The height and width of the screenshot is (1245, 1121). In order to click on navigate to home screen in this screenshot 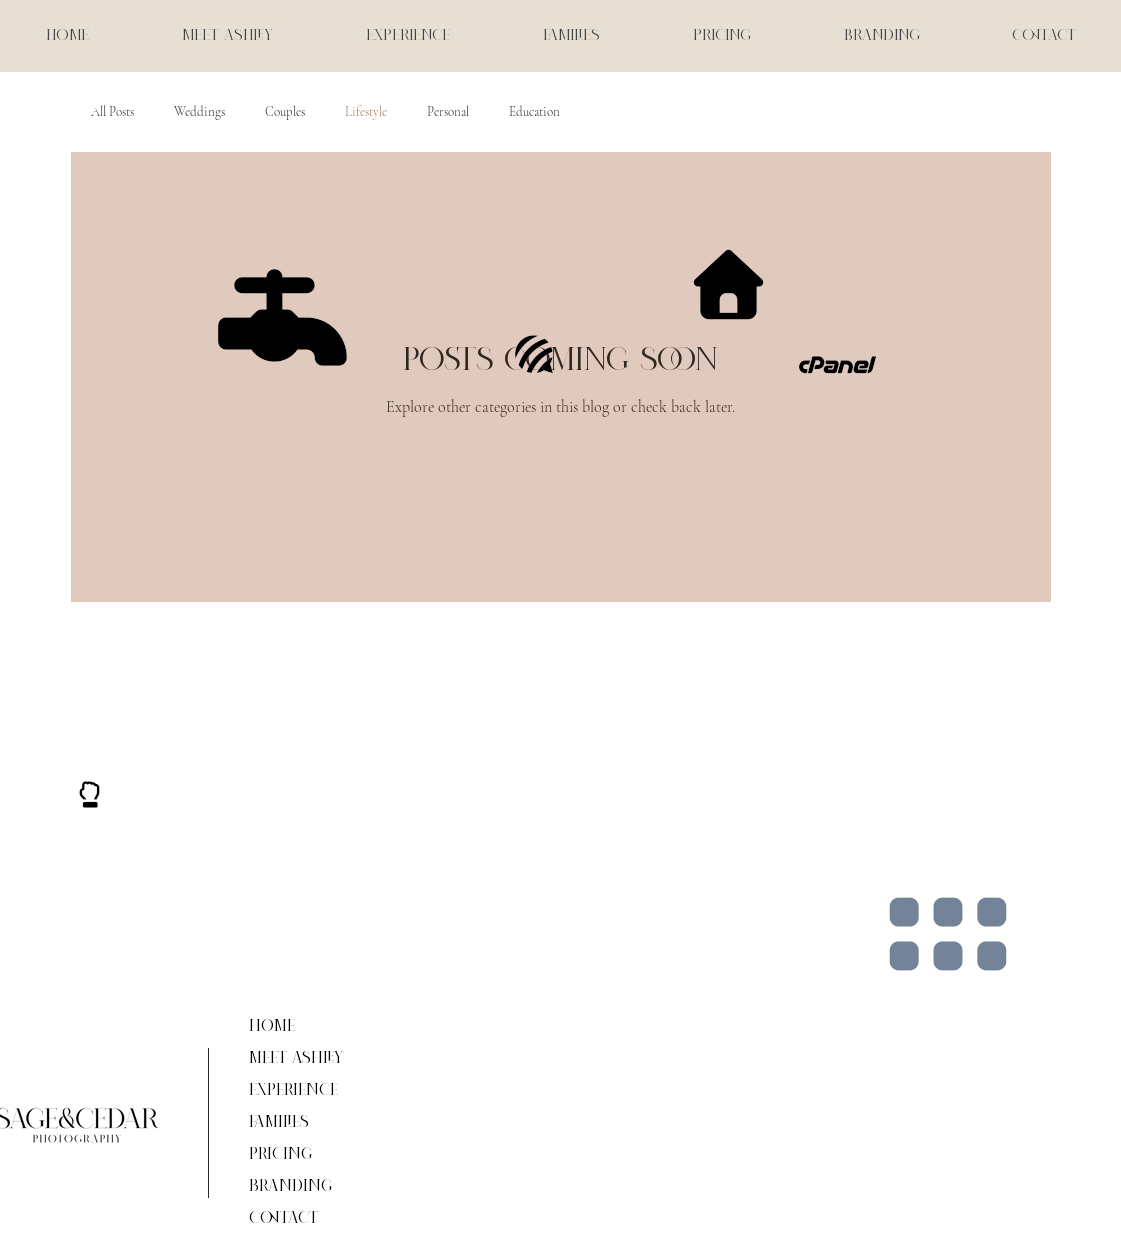, I will do `click(728, 284)`.